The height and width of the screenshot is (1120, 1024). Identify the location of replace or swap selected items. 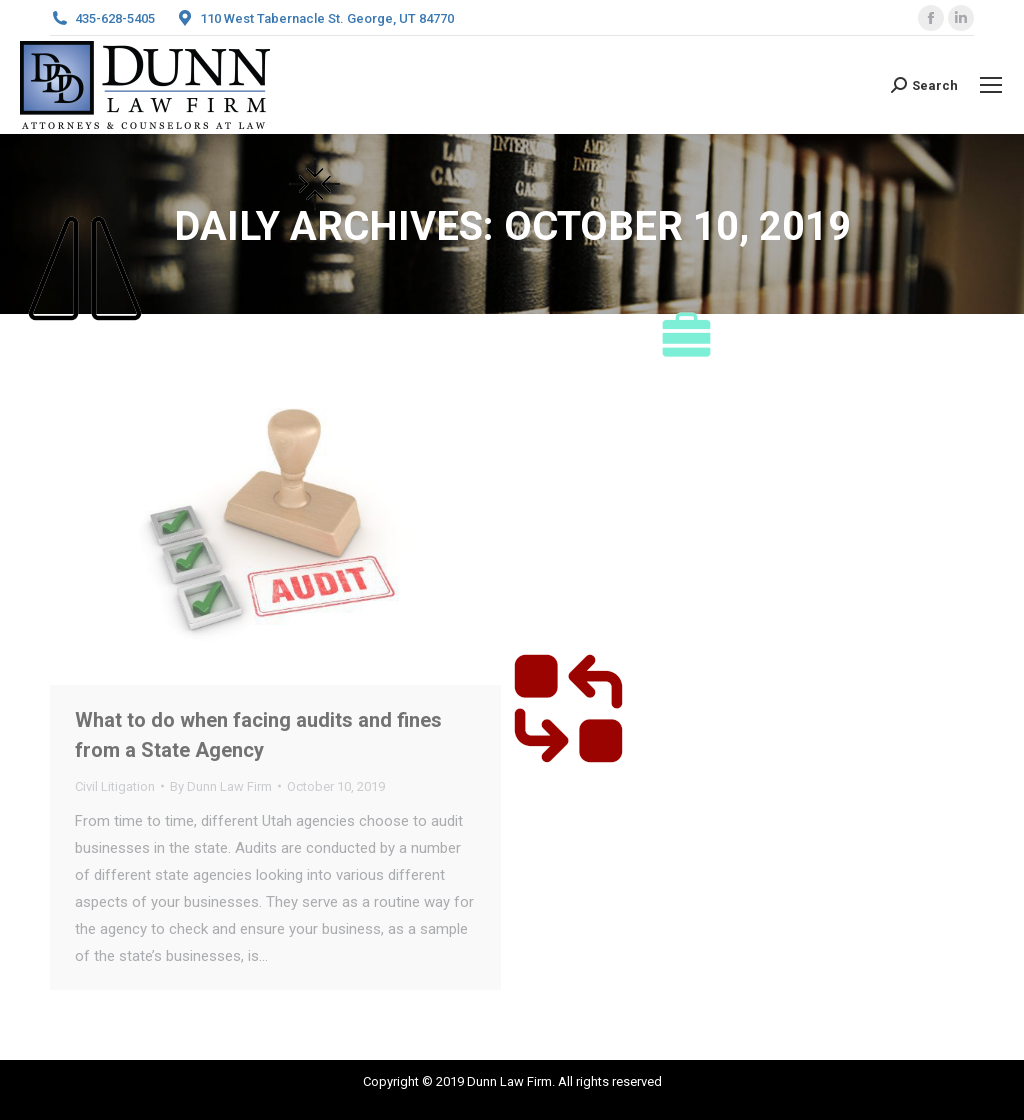
(568, 708).